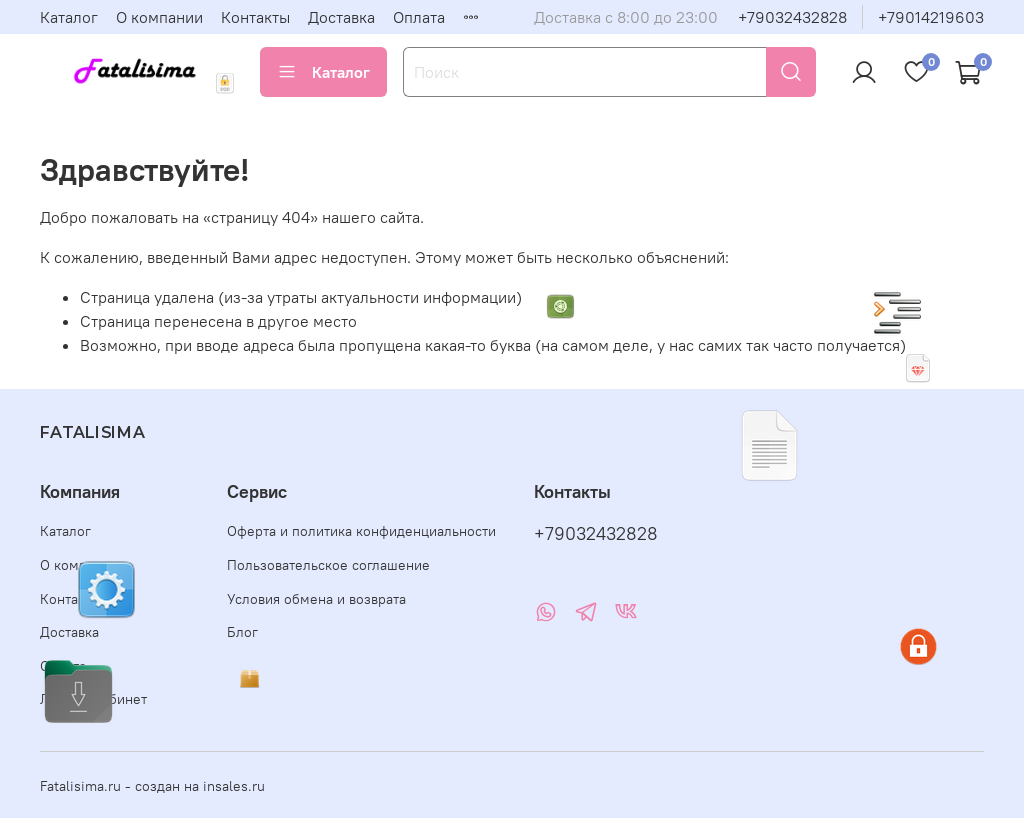  I want to click on indicates a software package or application bundle, so click(249, 677).